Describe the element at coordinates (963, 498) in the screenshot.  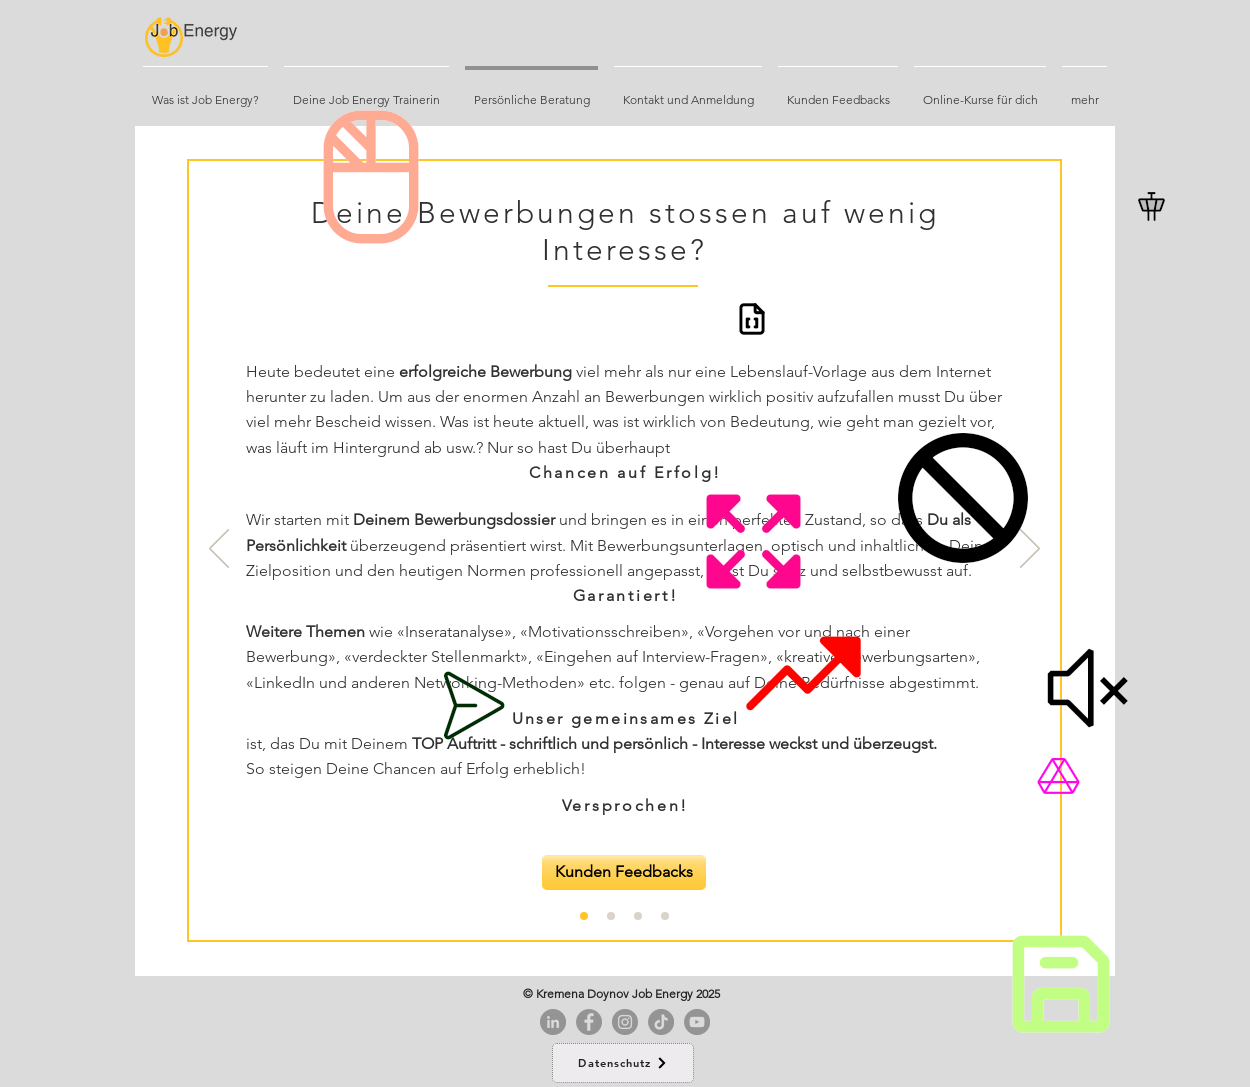
I see `indicates a prohibited or blocked action` at that location.